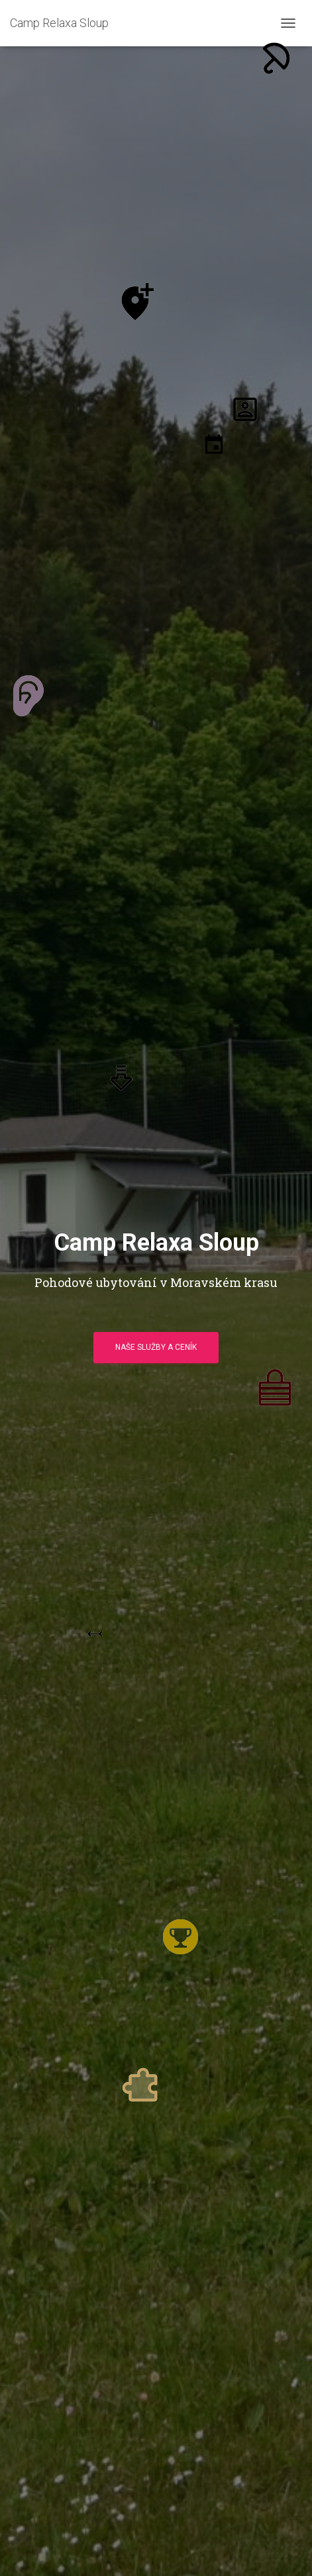 The image size is (312, 2576). Describe the element at coordinates (95, 1634) in the screenshot. I see `go back to the previous screen` at that location.